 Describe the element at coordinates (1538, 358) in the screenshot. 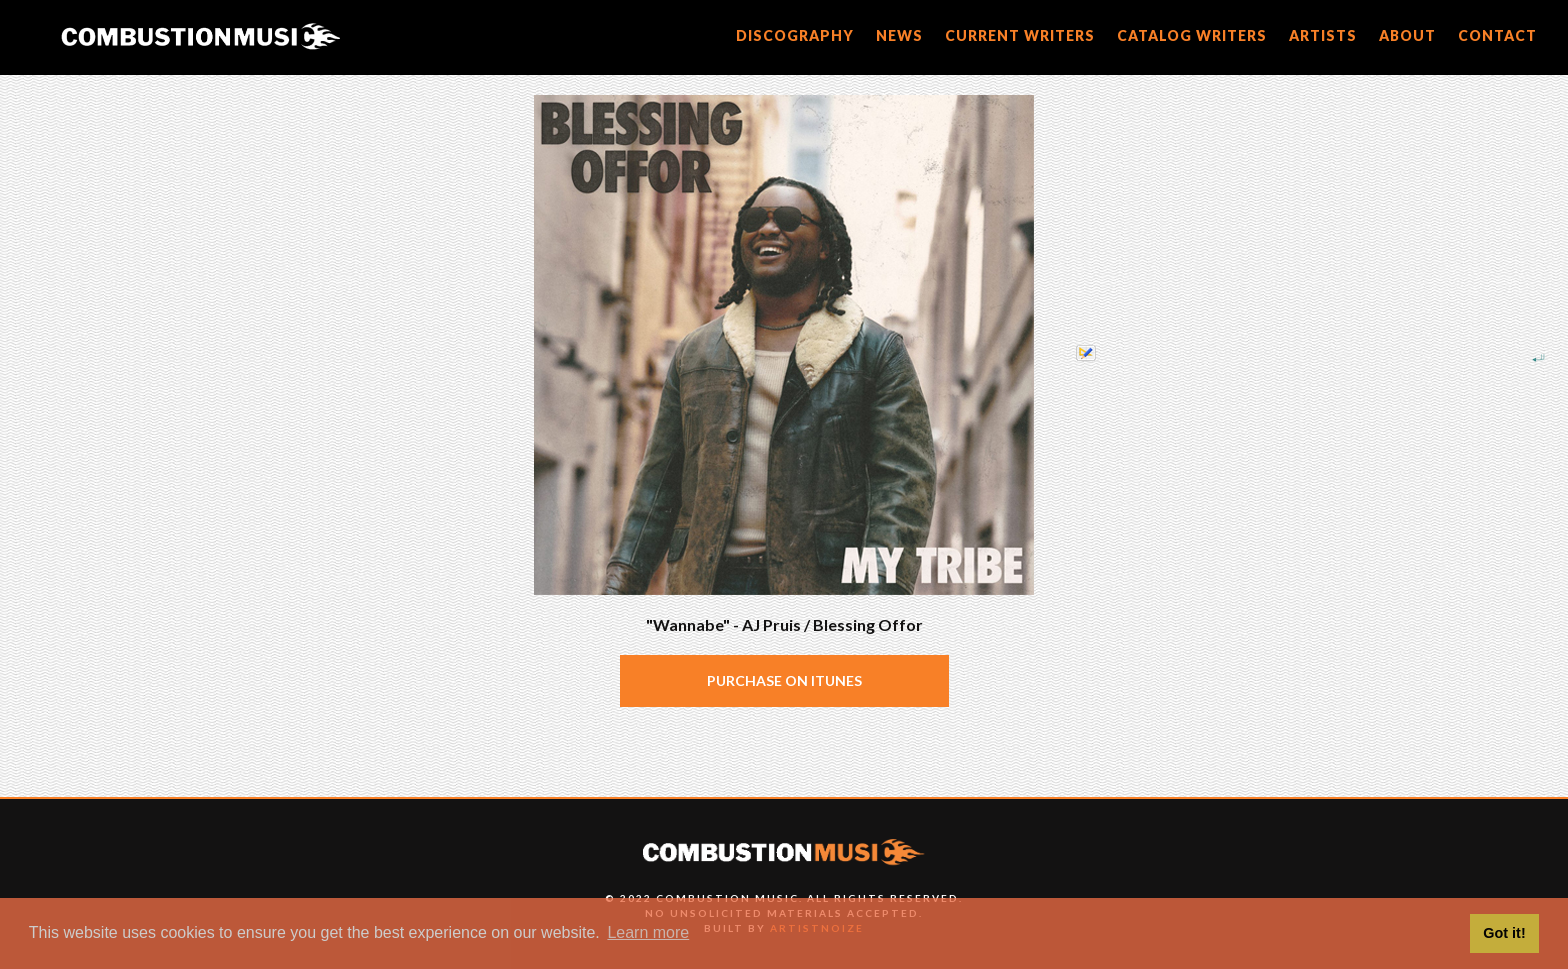

I see `reply to all recipients of an email` at that location.